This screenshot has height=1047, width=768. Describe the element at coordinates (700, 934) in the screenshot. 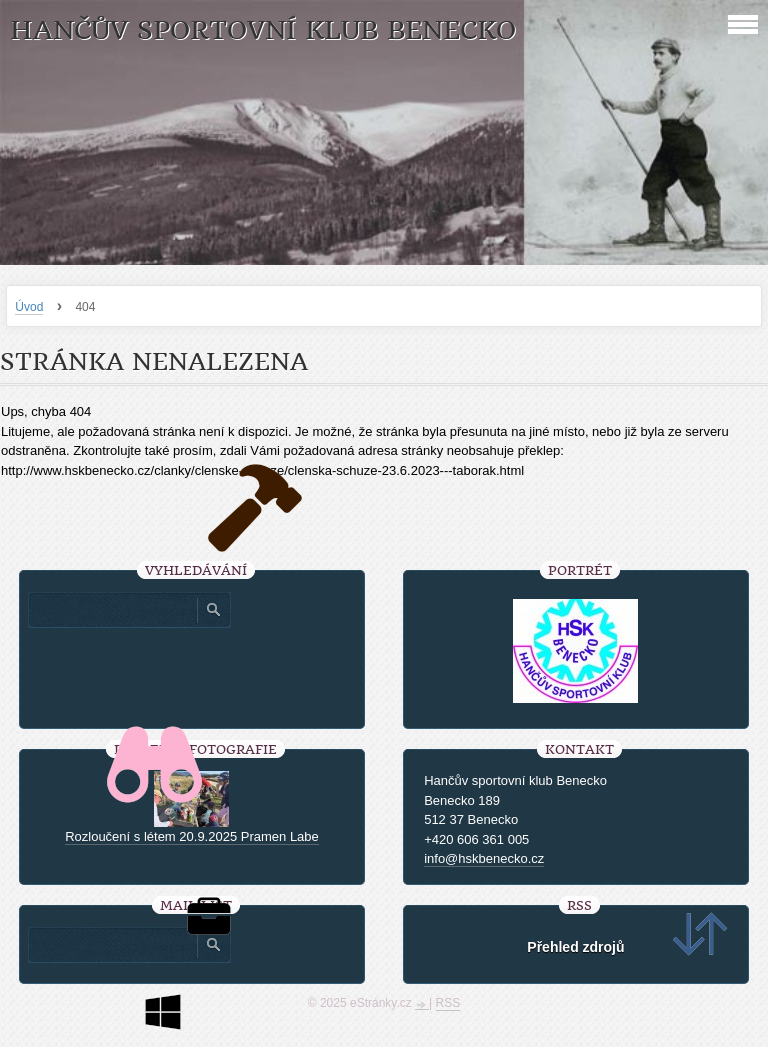

I see `swap or reorder items vertically` at that location.